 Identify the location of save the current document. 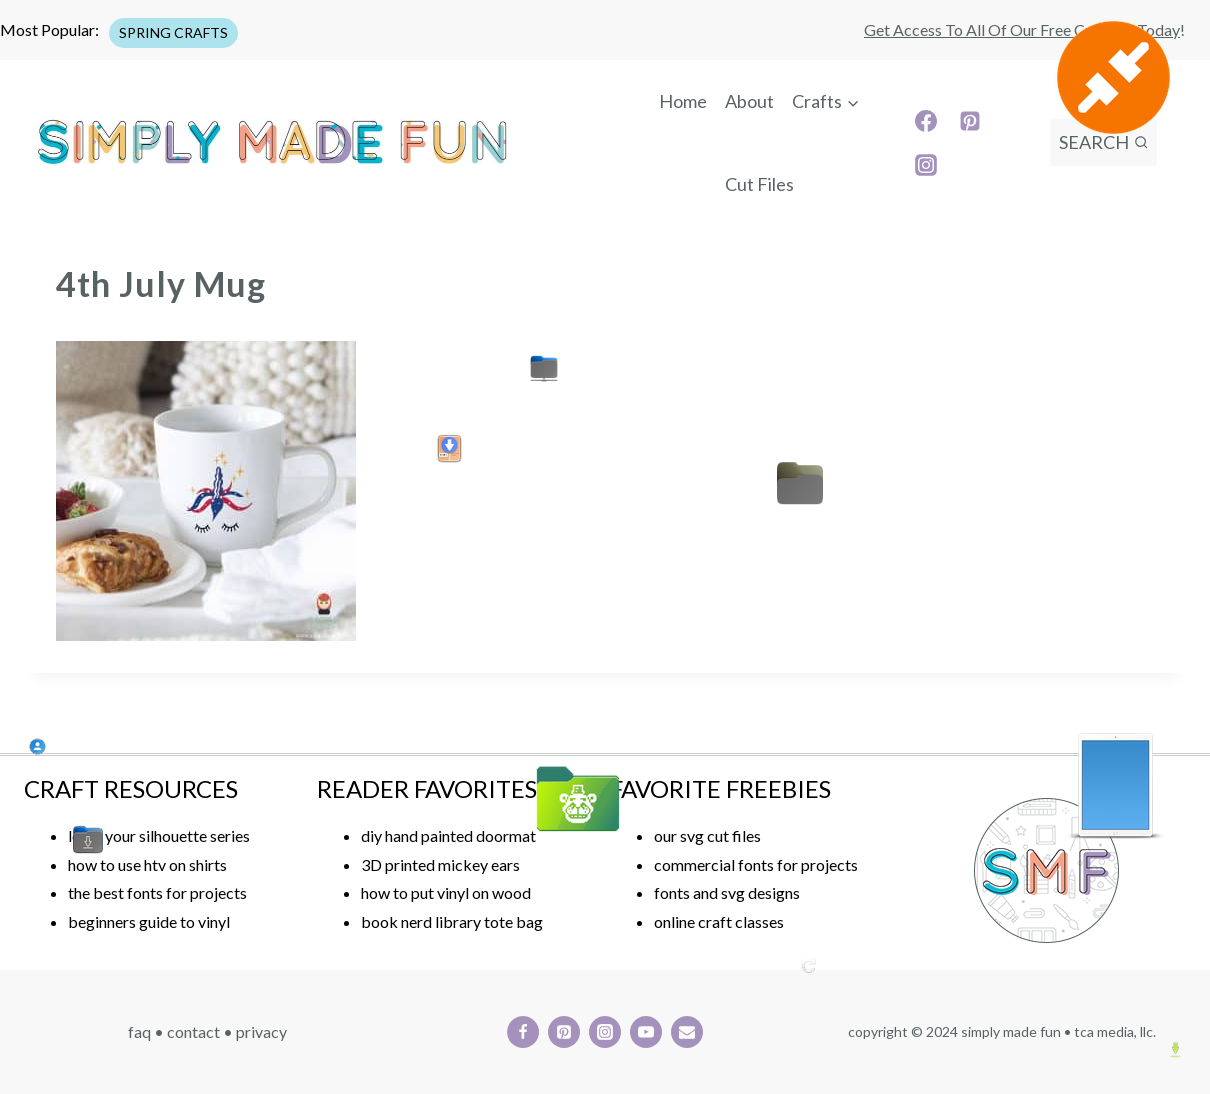
(1175, 1048).